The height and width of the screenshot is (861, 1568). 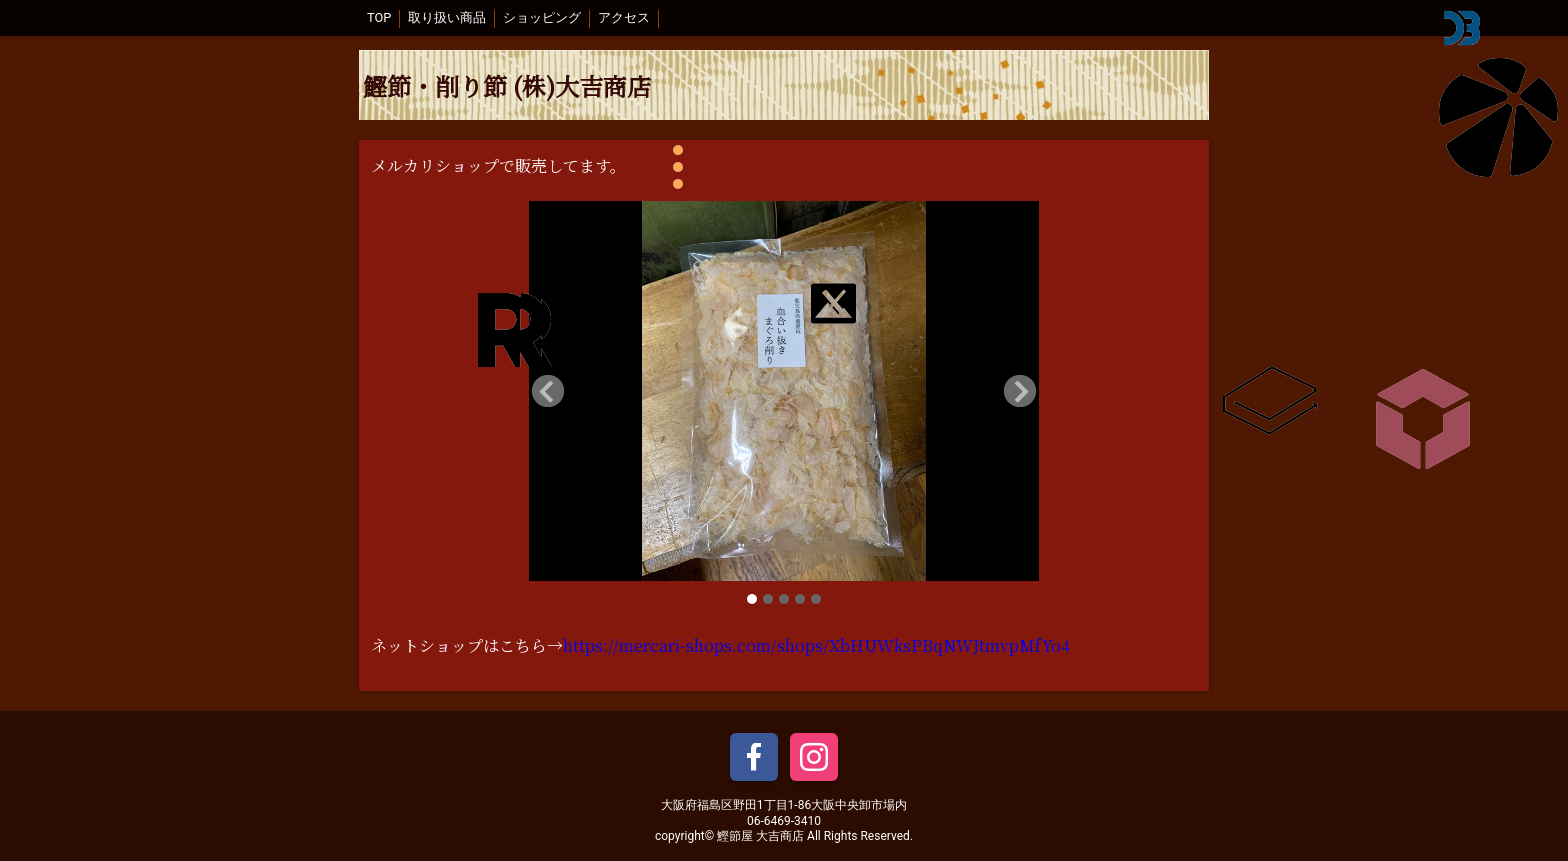 What do you see at coordinates (833, 303) in the screenshot?
I see `MX Linux operating system logo` at bounding box center [833, 303].